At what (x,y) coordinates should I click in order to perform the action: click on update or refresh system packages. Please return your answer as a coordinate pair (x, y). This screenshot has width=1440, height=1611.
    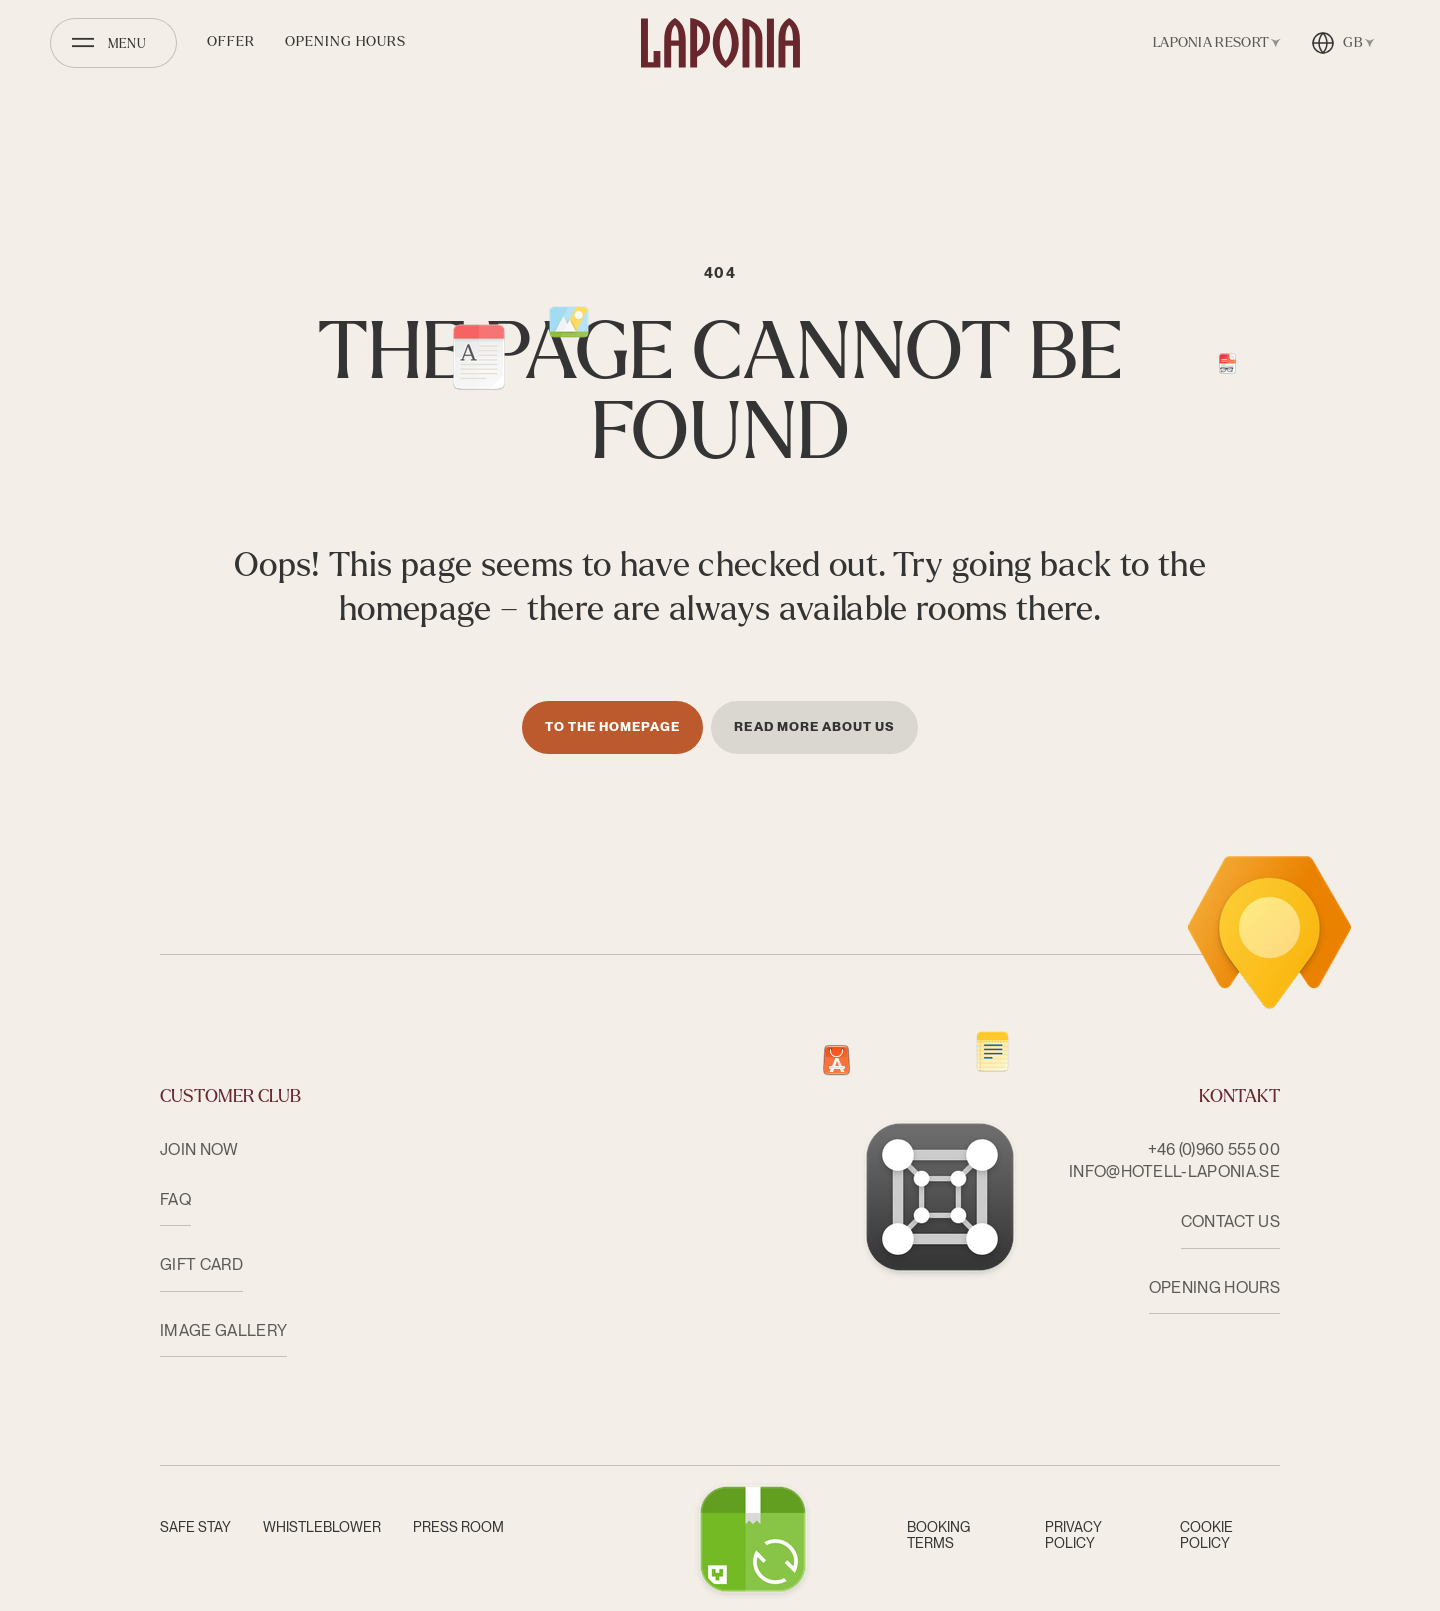
    Looking at the image, I should click on (753, 1541).